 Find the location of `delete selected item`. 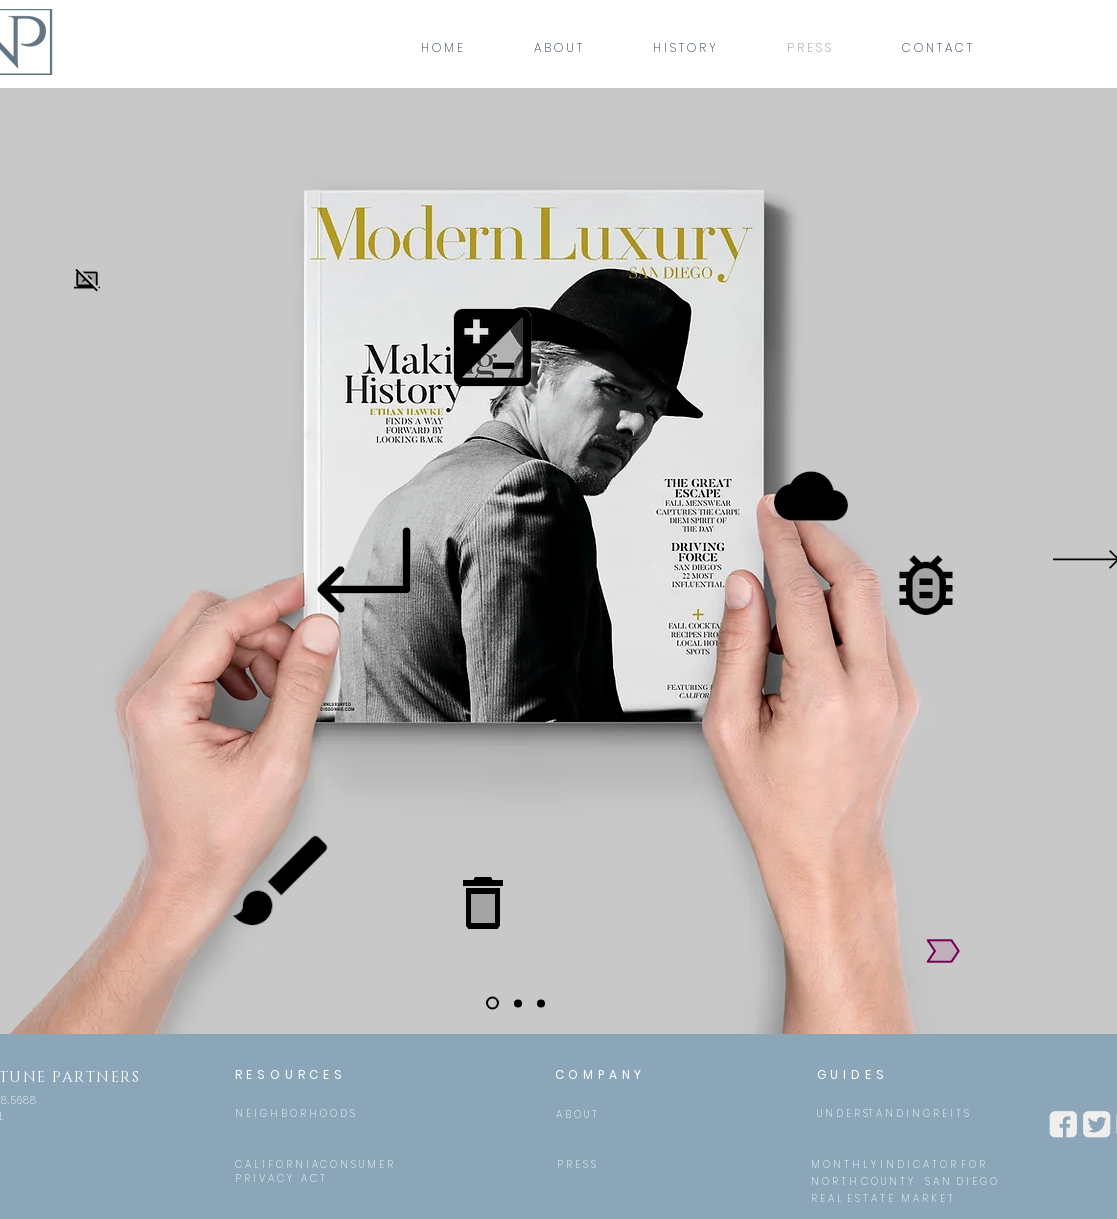

delete selected item is located at coordinates (483, 903).